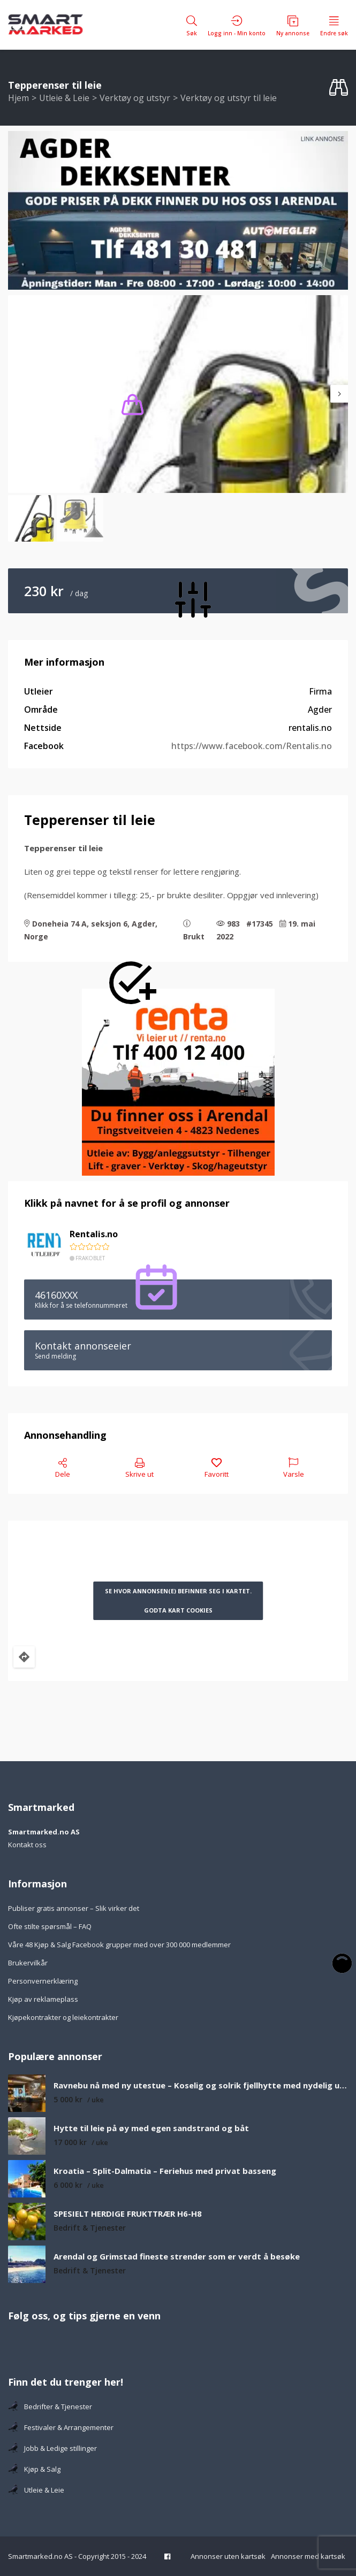 The height and width of the screenshot is (2576, 356). What do you see at coordinates (156, 1287) in the screenshot?
I see `confirm or complete a scheduled event` at bounding box center [156, 1287].